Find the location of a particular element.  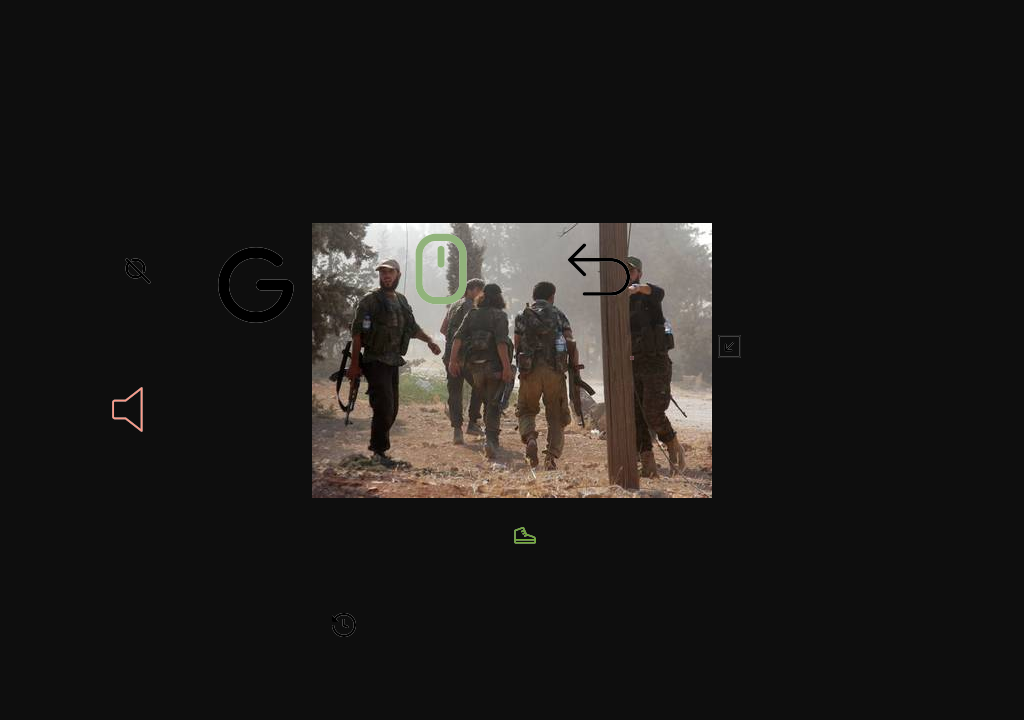

speaker with no audio output is located at coordinates (134, 409).